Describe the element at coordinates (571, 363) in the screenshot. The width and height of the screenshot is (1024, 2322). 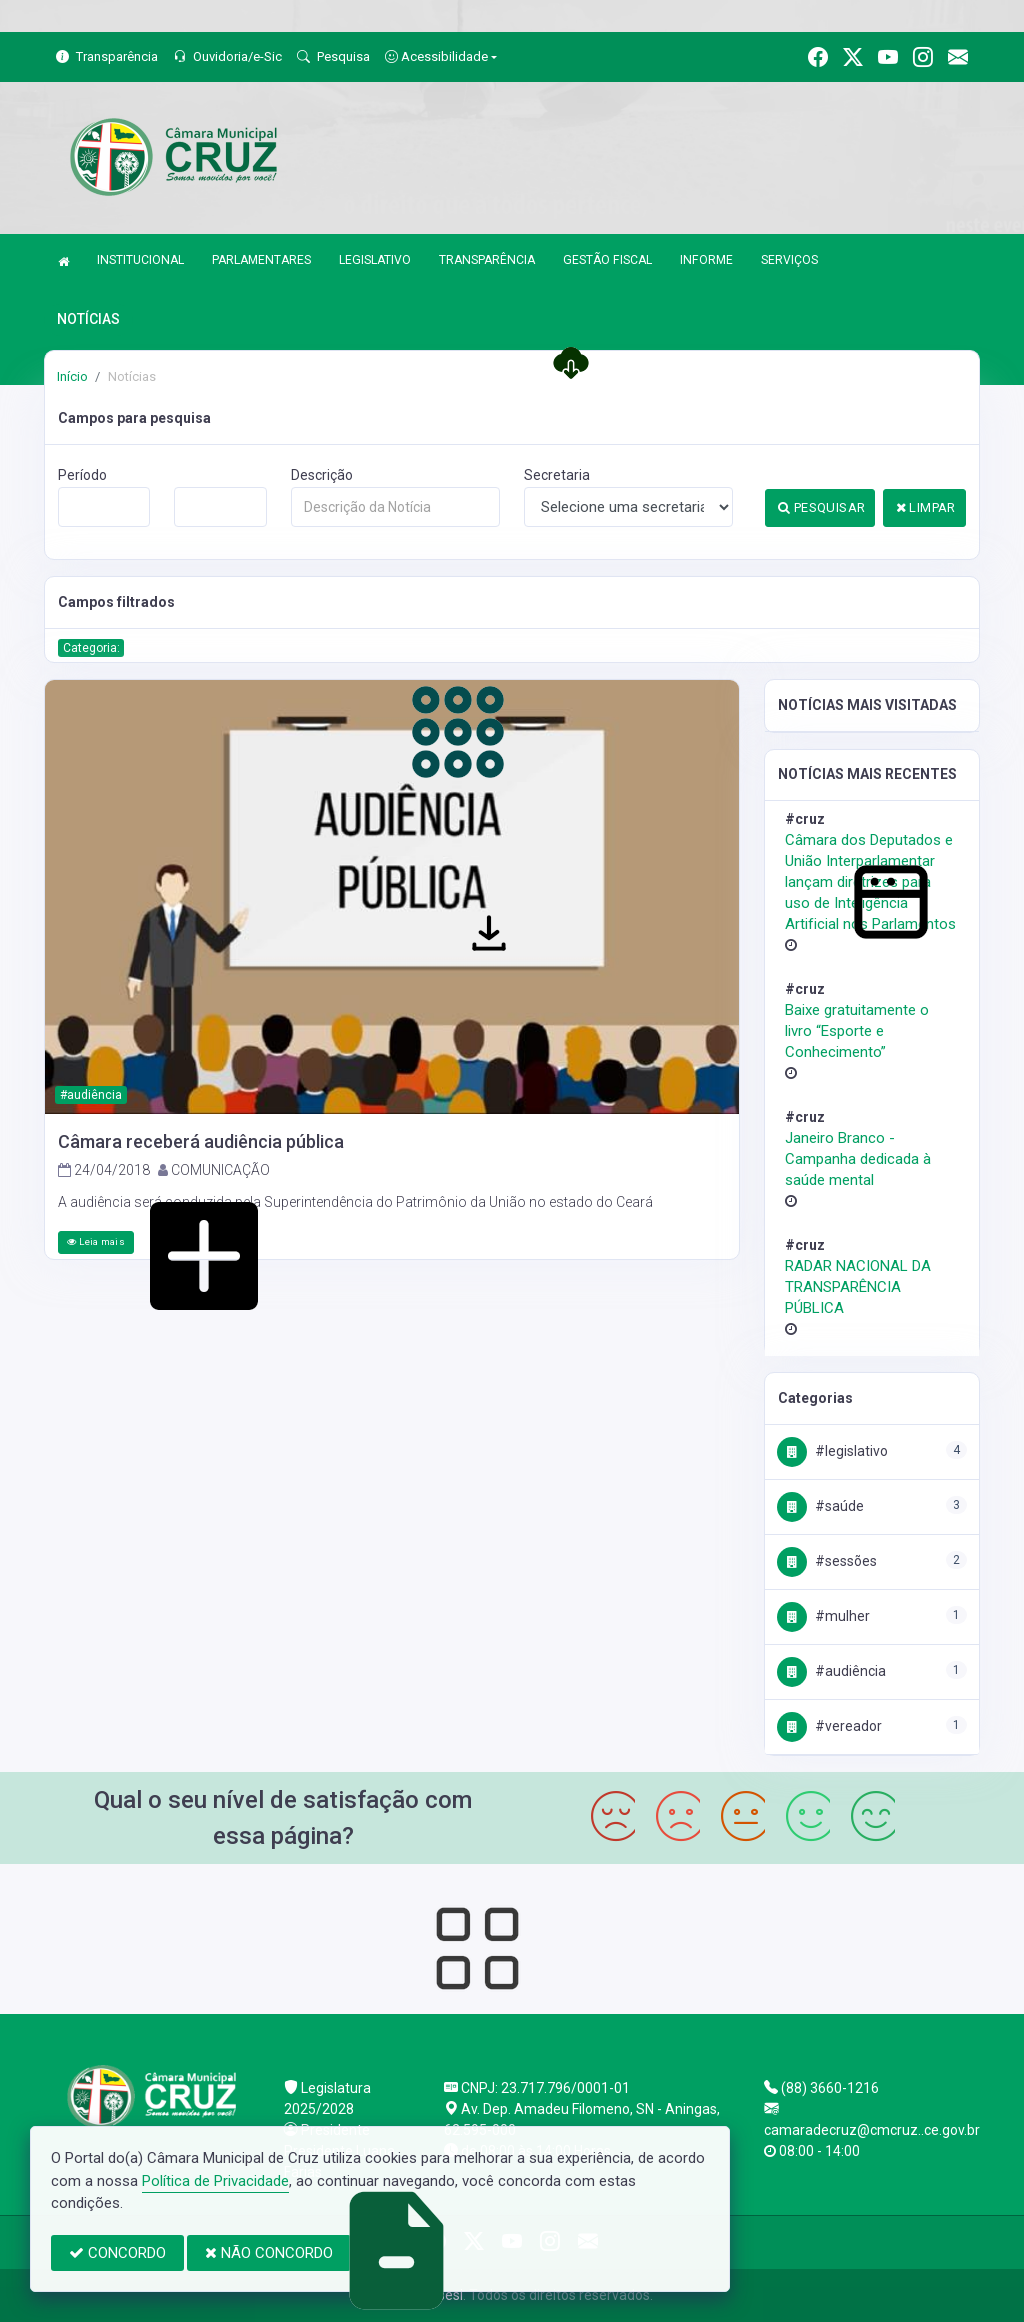
I see `download file from cloud storage` at that location.